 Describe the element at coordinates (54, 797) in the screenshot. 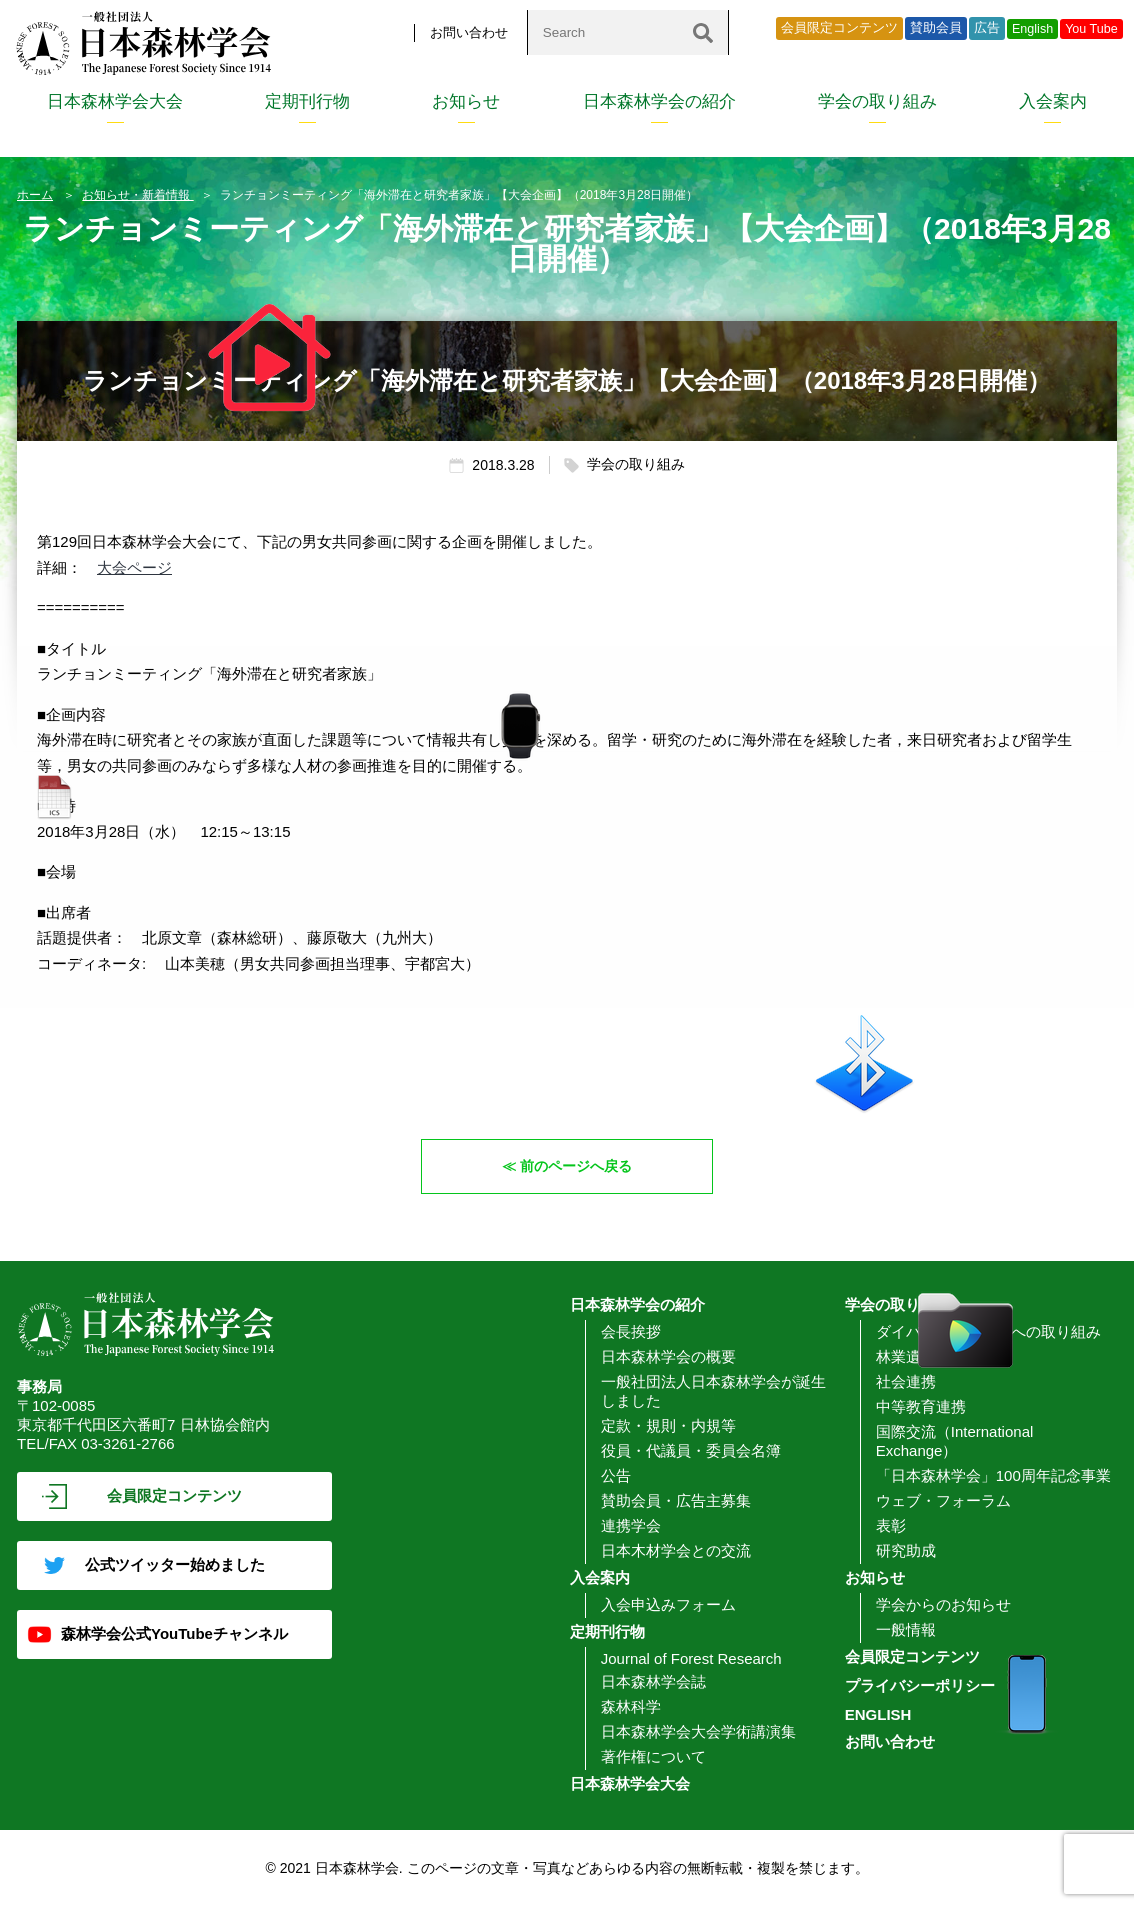

I see `open or import an ICS calendar file` at that location.